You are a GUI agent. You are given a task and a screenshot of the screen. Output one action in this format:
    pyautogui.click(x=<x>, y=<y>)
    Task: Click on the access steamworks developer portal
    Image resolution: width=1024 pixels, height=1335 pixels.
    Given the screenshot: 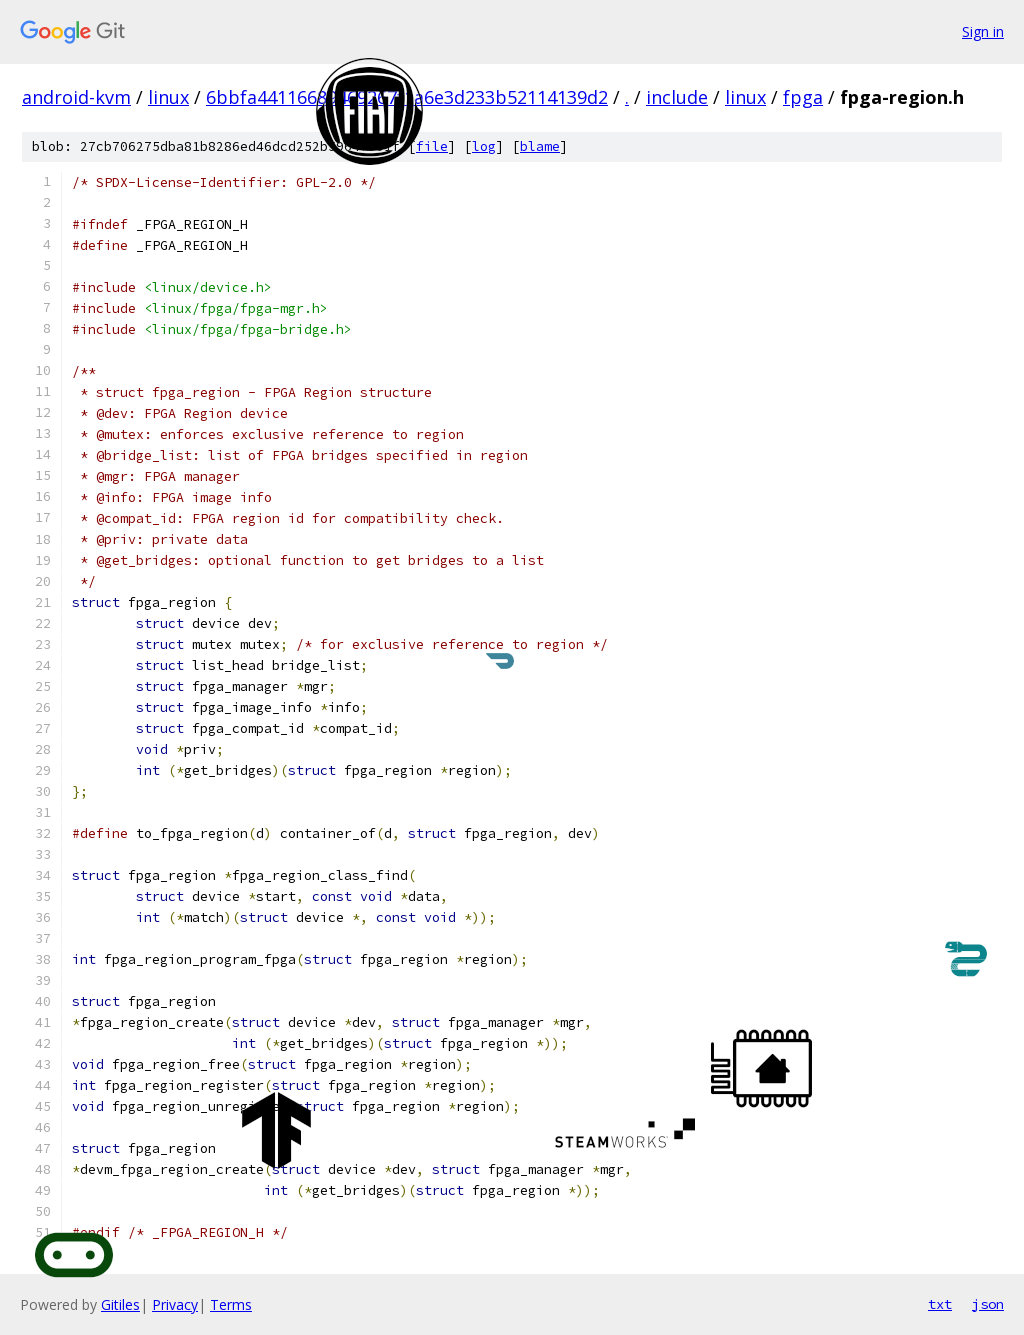 What is the action you would take?
    pyautogui.click(x=625, y=1133)
    